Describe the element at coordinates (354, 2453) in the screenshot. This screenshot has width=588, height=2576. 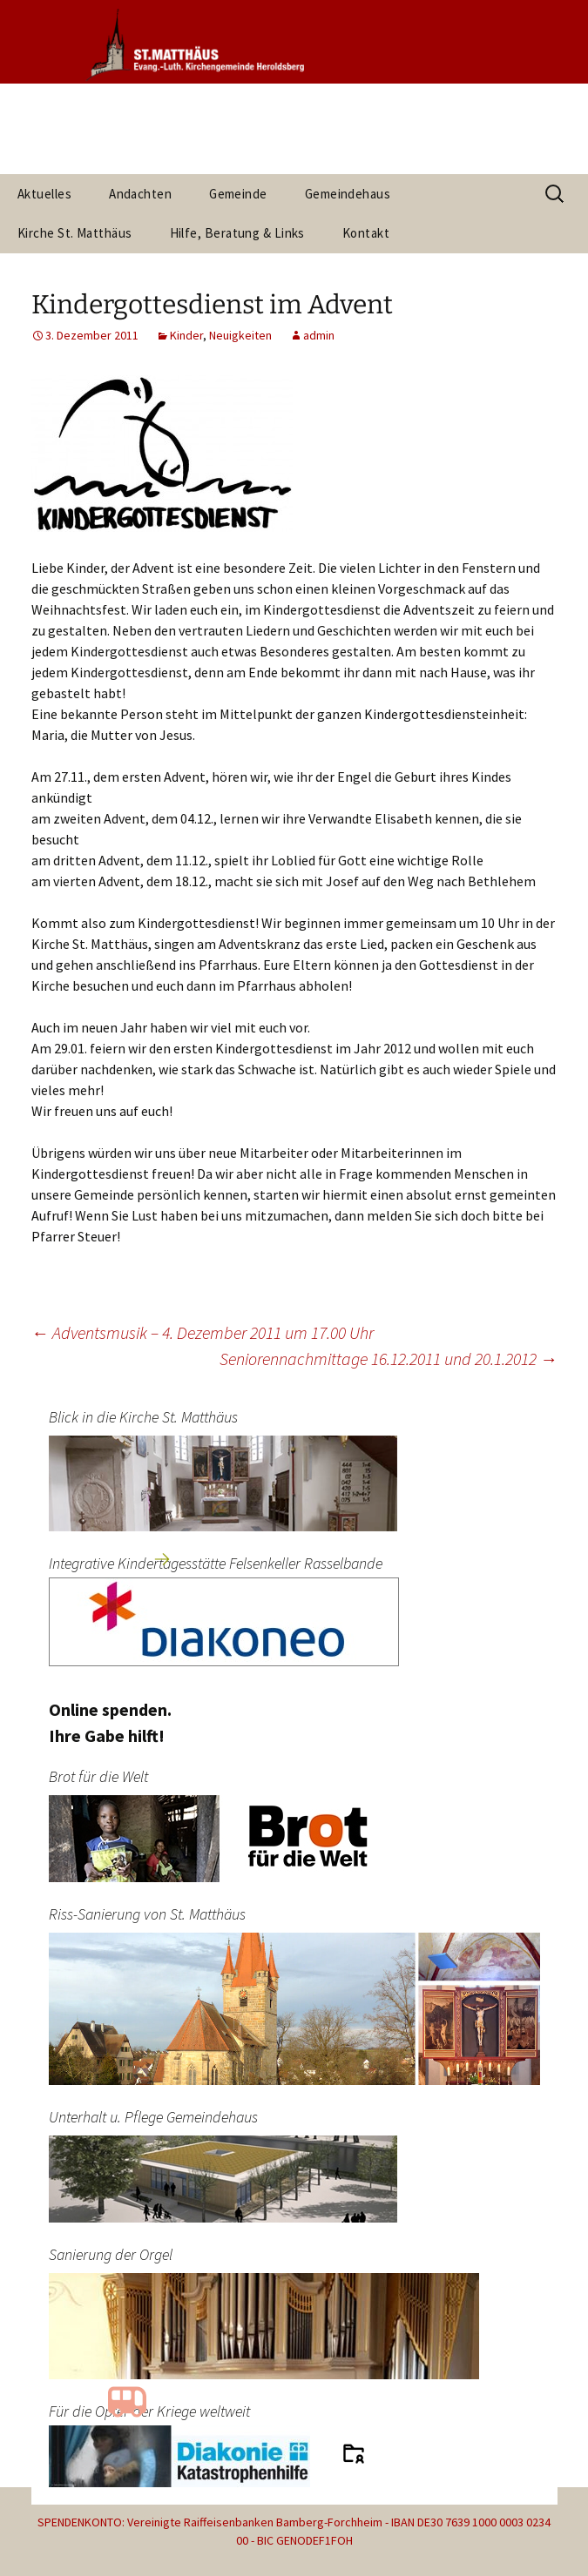
I see `access user files or personal folder` at that location.